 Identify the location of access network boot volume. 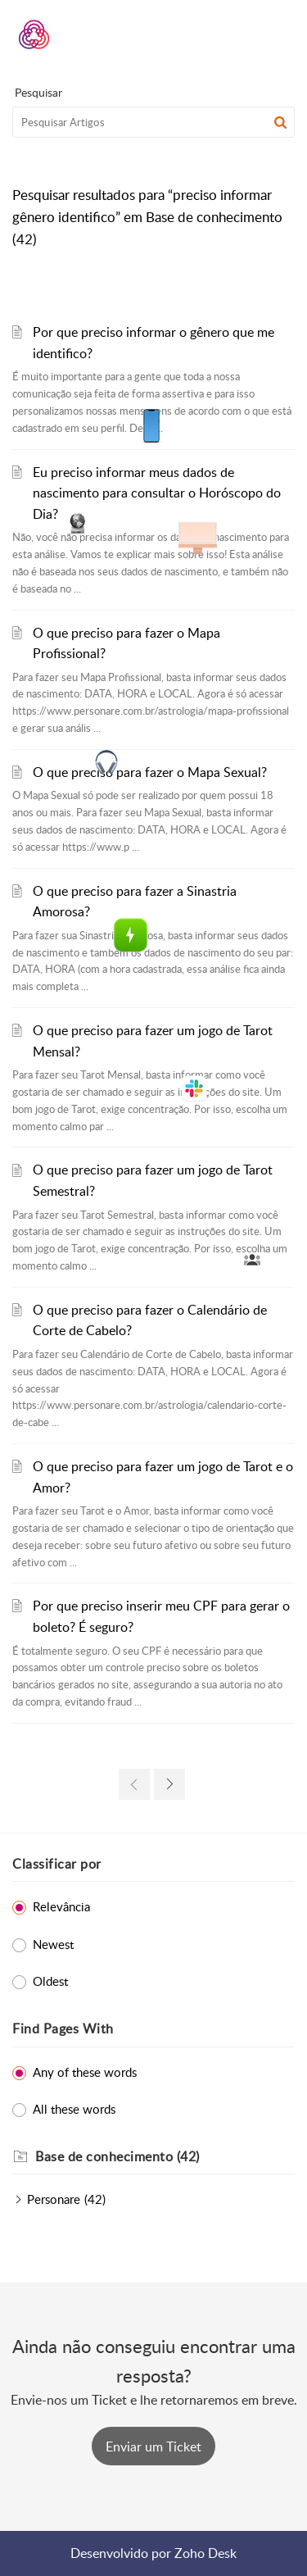
(77, 524).